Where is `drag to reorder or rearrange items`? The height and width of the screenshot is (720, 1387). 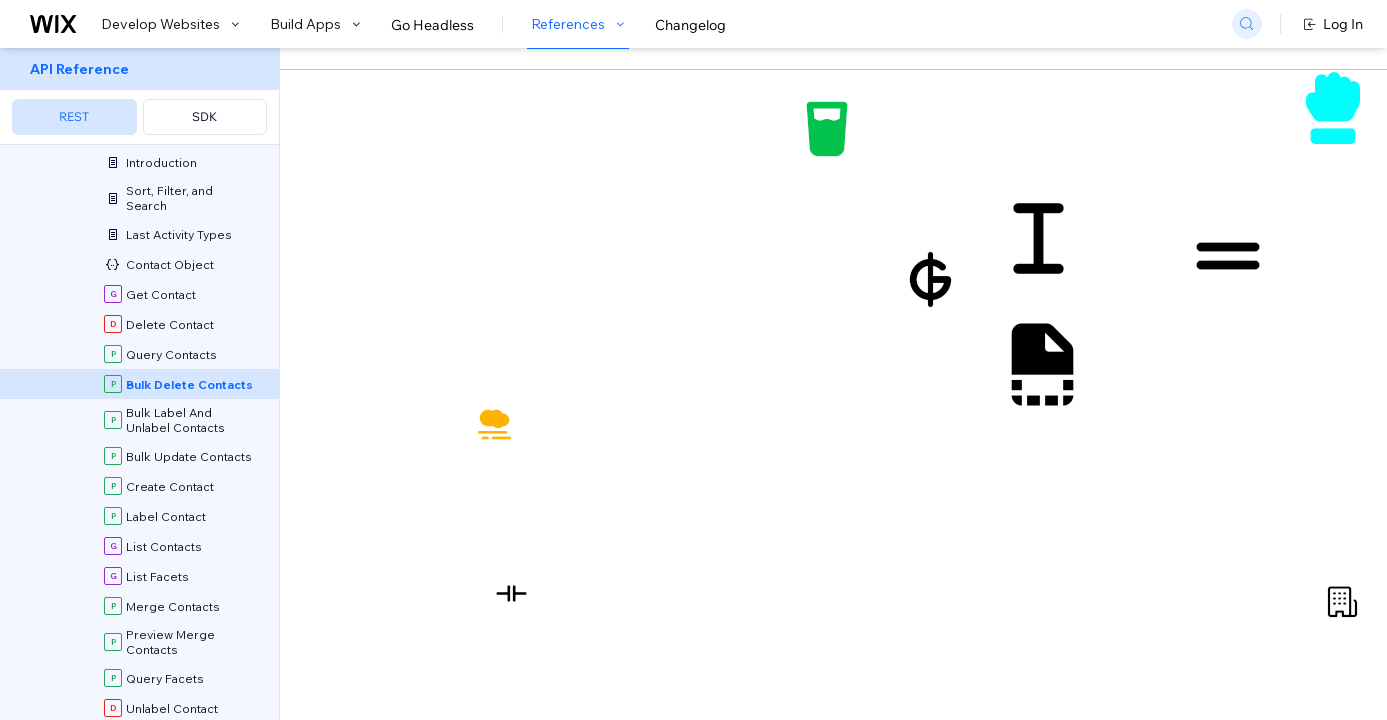 drag to reorder or rearrange items is located at coordinates (1228, 256).